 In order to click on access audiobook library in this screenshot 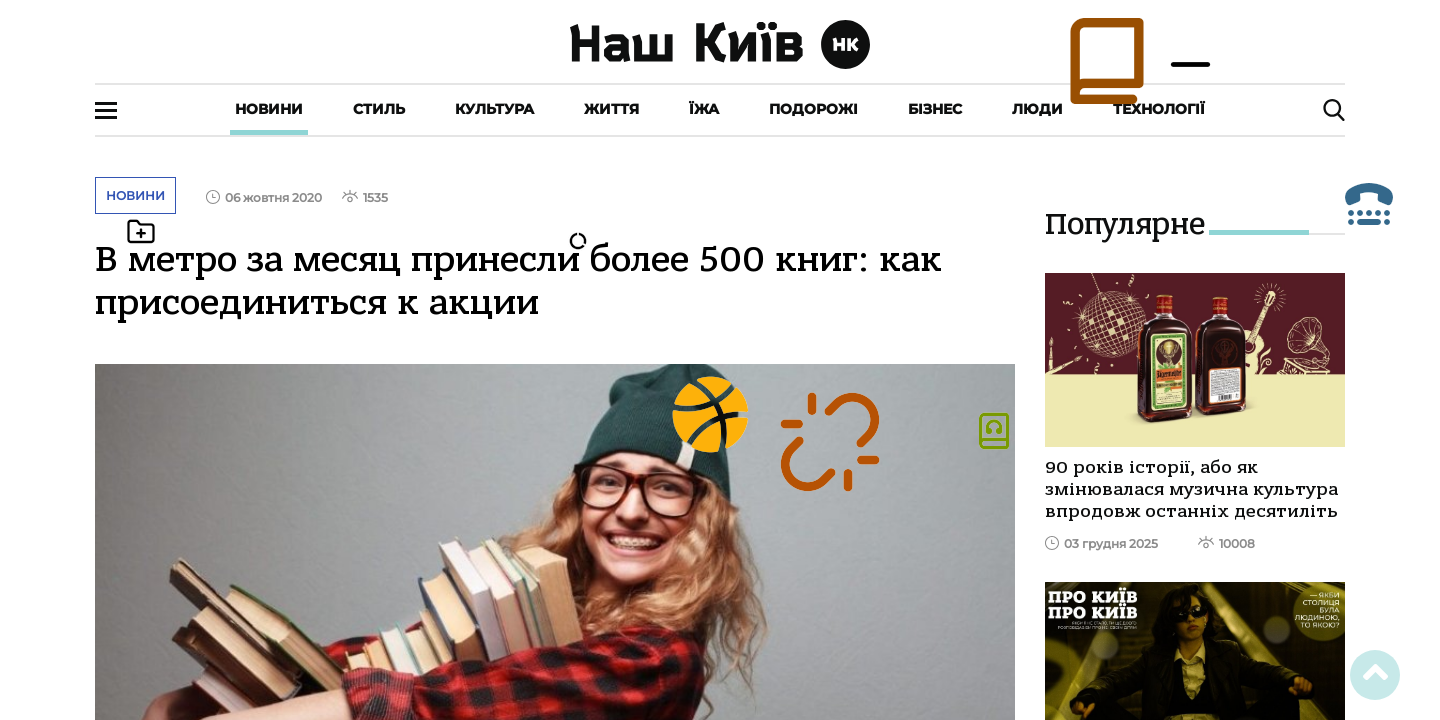, I will do `click(994, 431)`.